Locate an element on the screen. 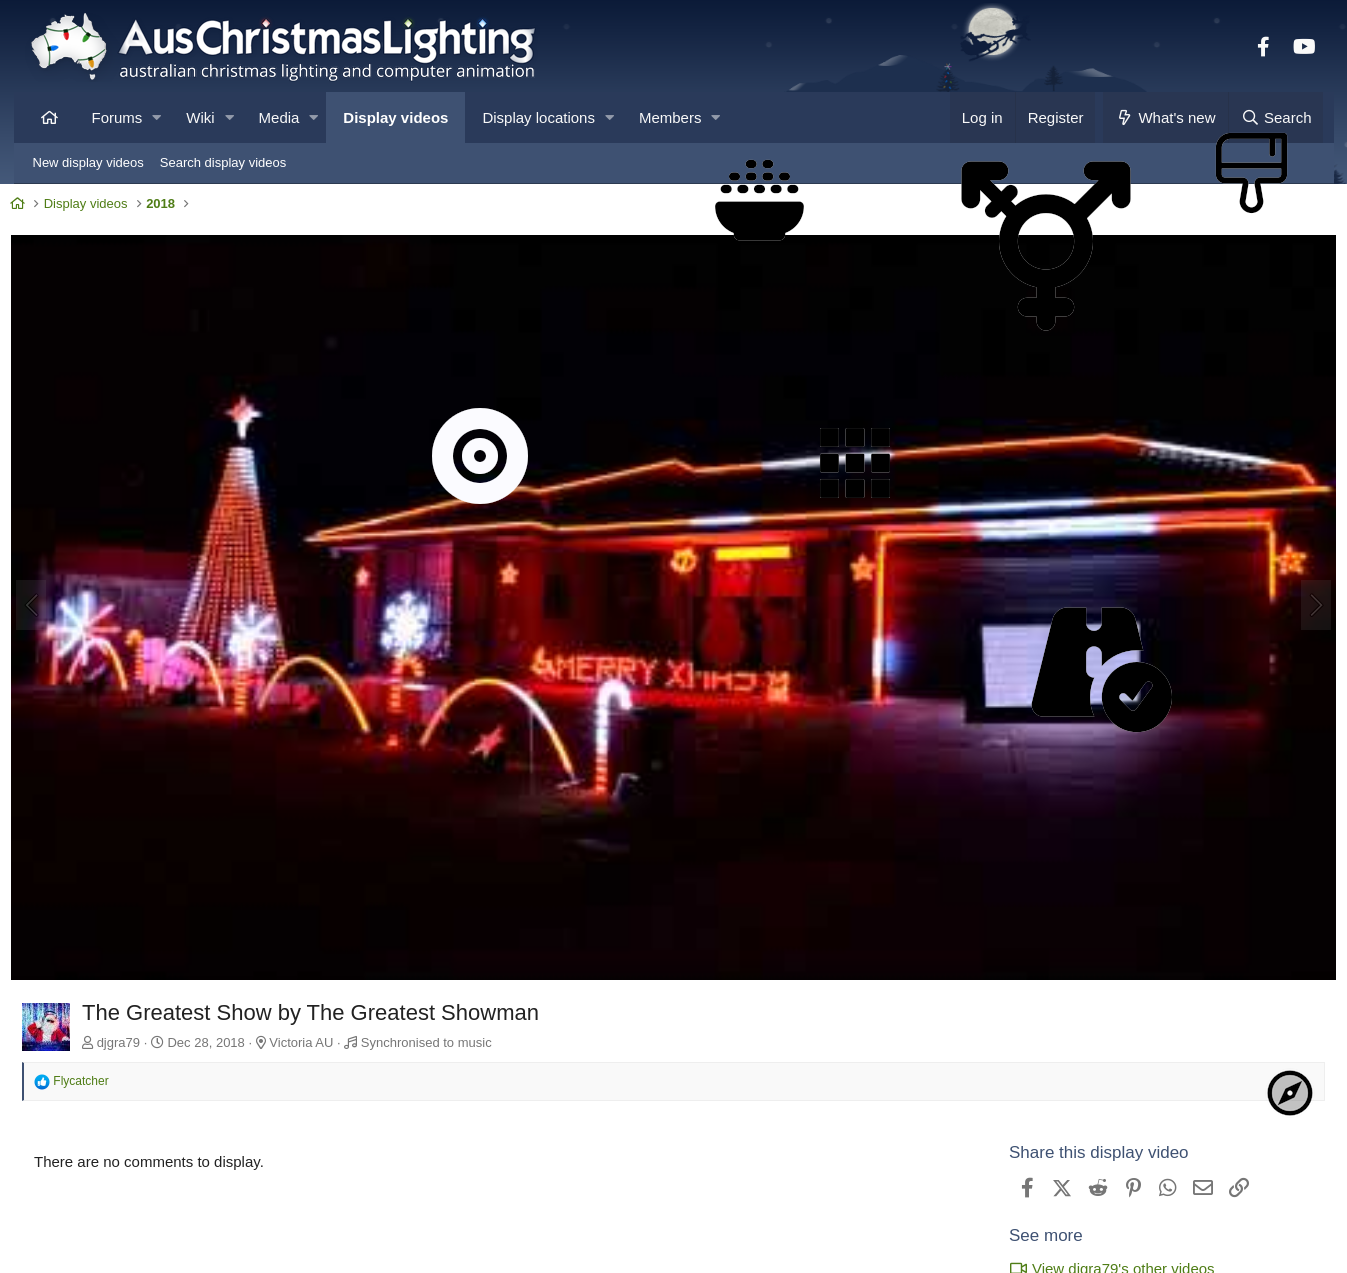 This screenshot has width=1347, height=1273. view rice or grain-based meal options is located at coordinates (759, 201).